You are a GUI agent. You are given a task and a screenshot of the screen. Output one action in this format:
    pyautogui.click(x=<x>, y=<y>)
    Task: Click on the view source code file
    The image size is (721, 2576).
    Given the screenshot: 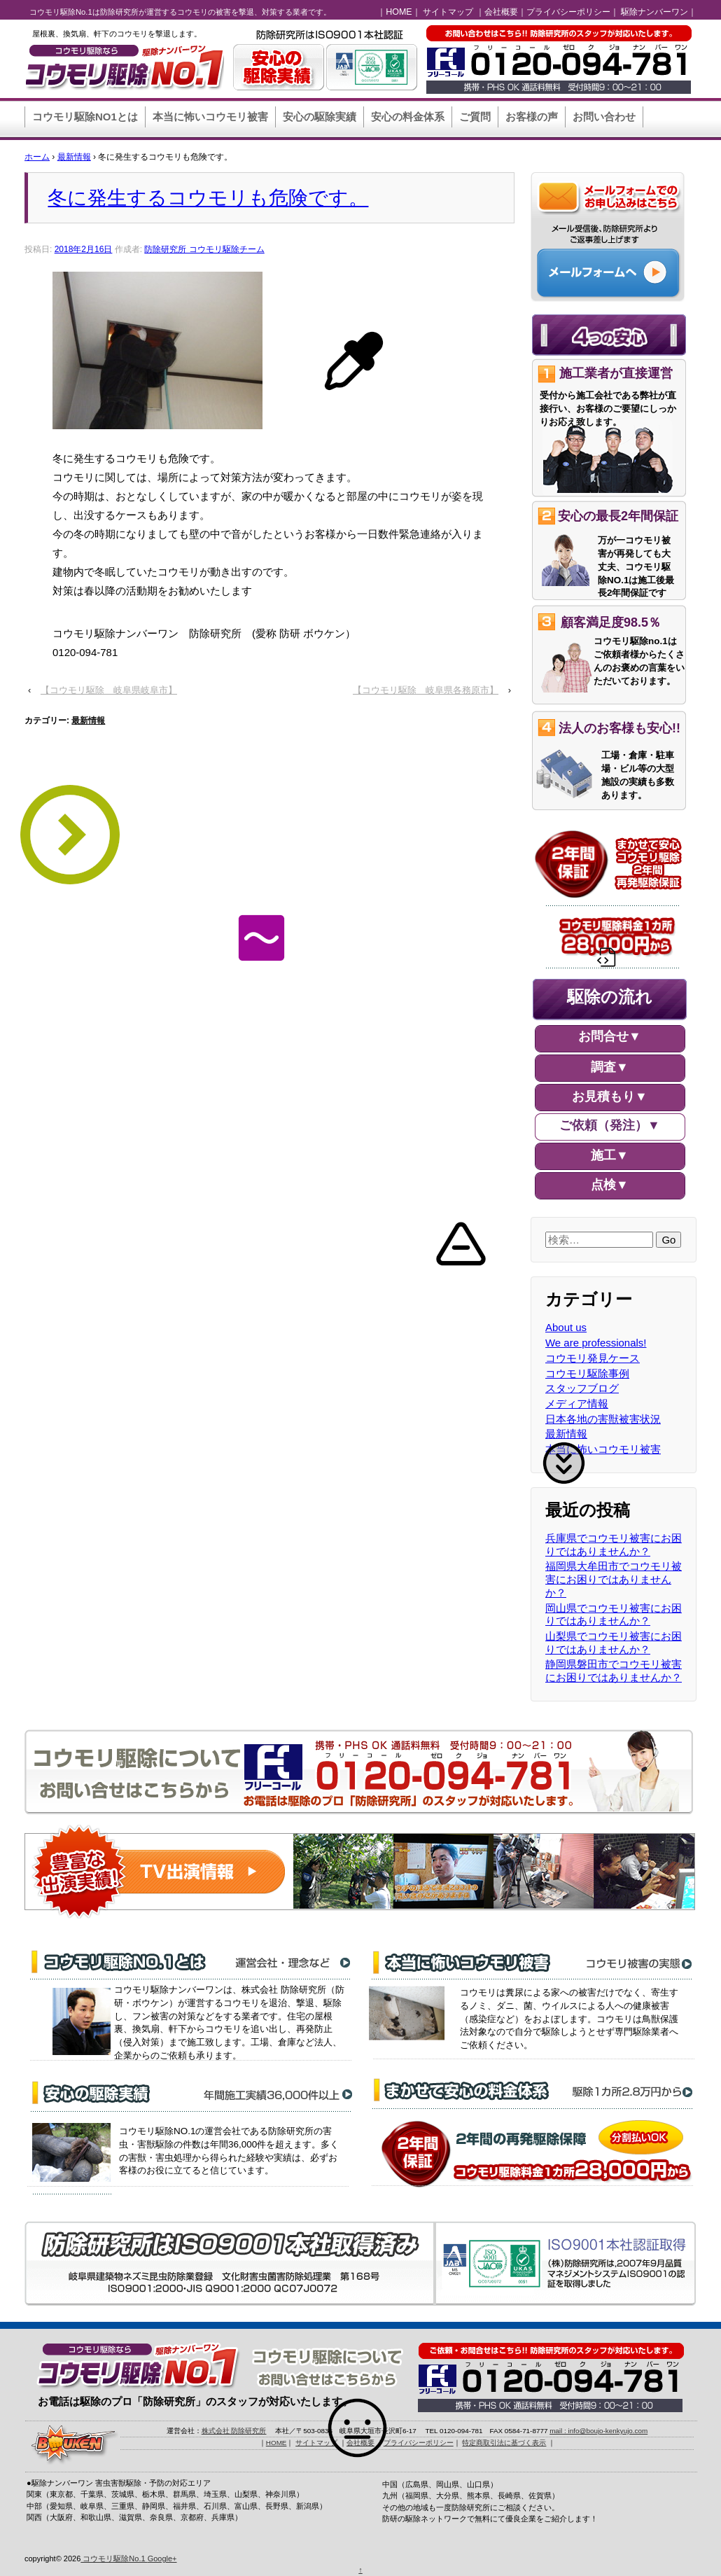 What is the action you would take?
    pyautogui.click(x=608, y=957)
    